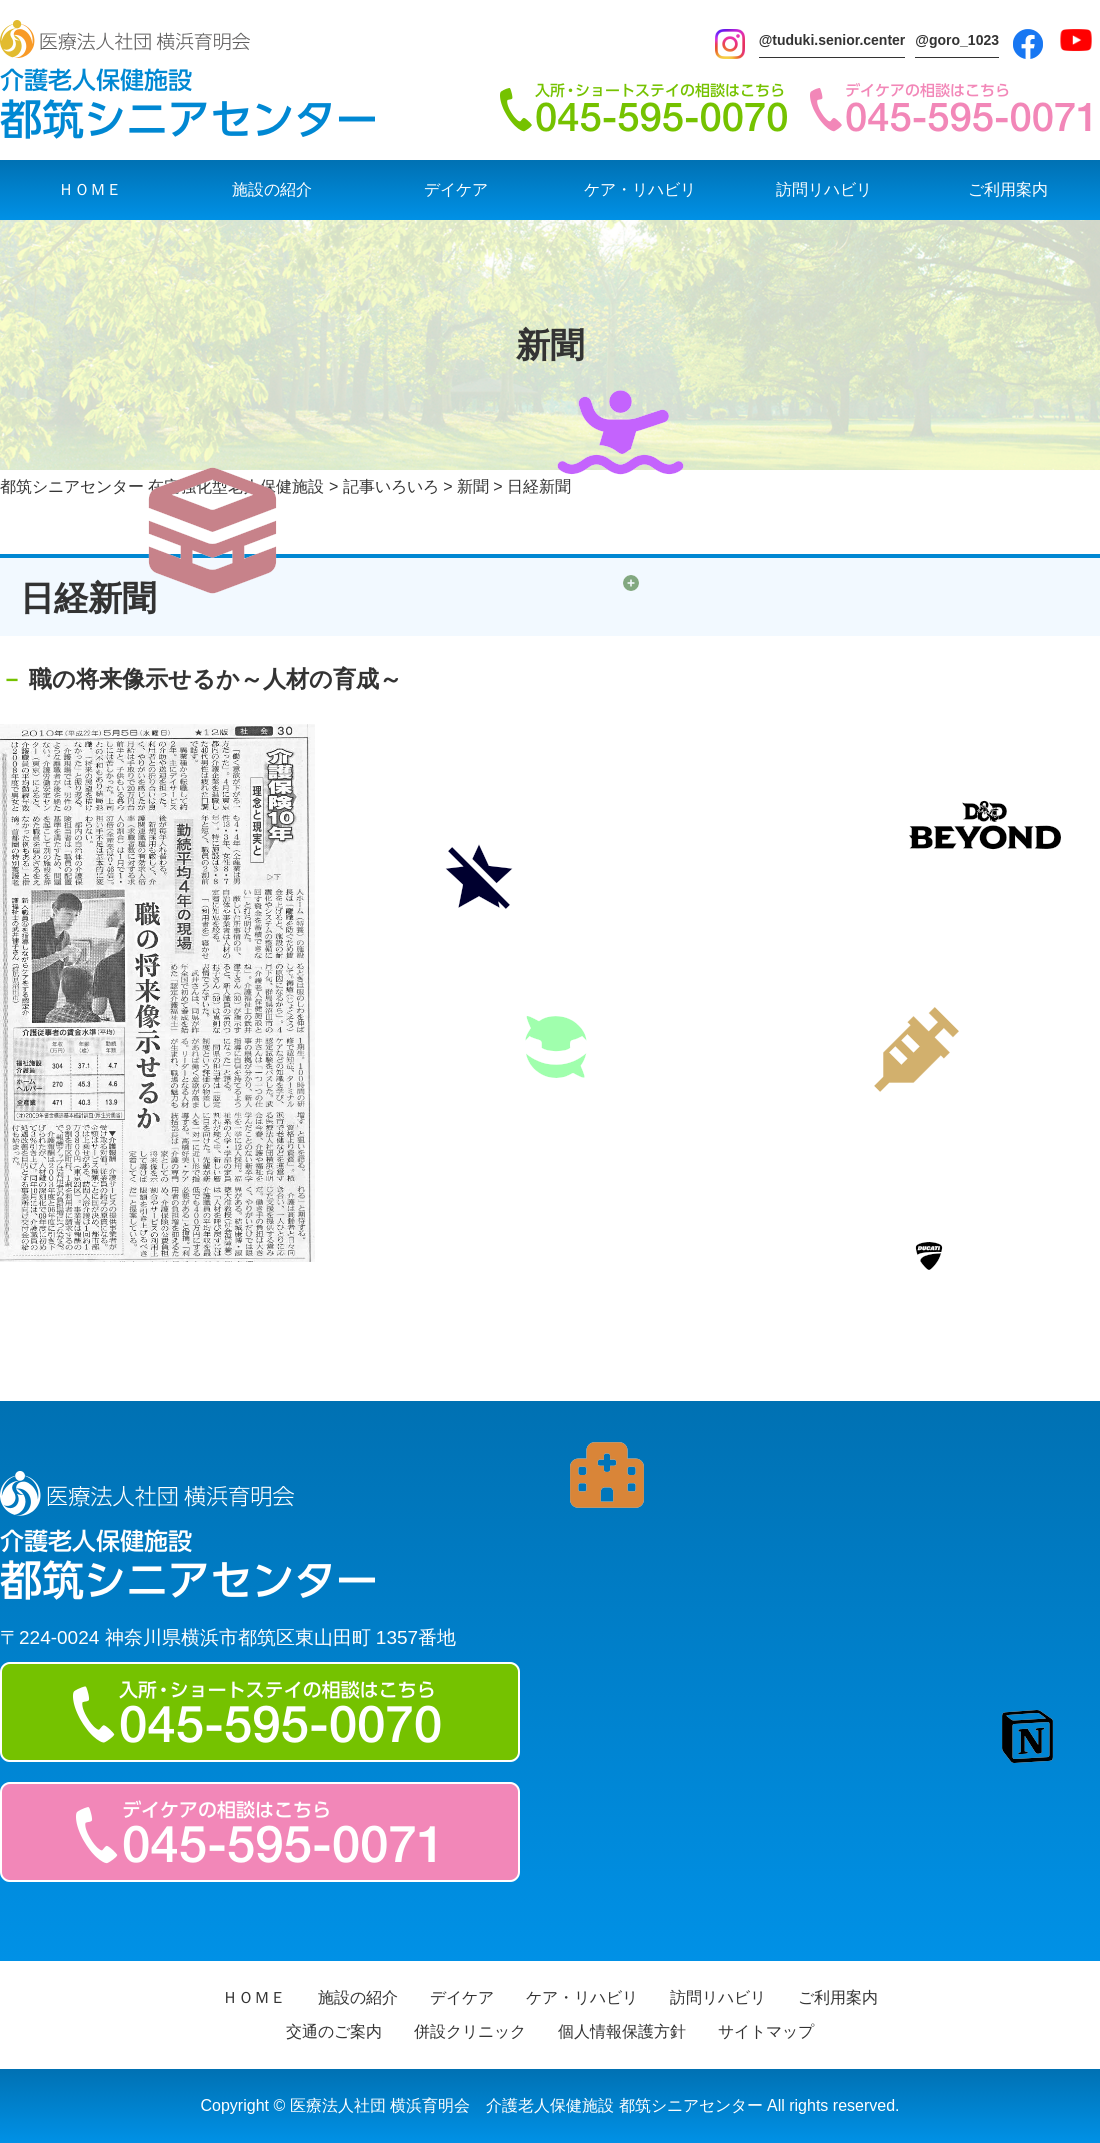 The width and height of the screenshot is (1100, 2143). What do you see at coordinates (1027, 1736) in the screenshot?
I see `open Notion app` at bounding box center [1027, 1736].